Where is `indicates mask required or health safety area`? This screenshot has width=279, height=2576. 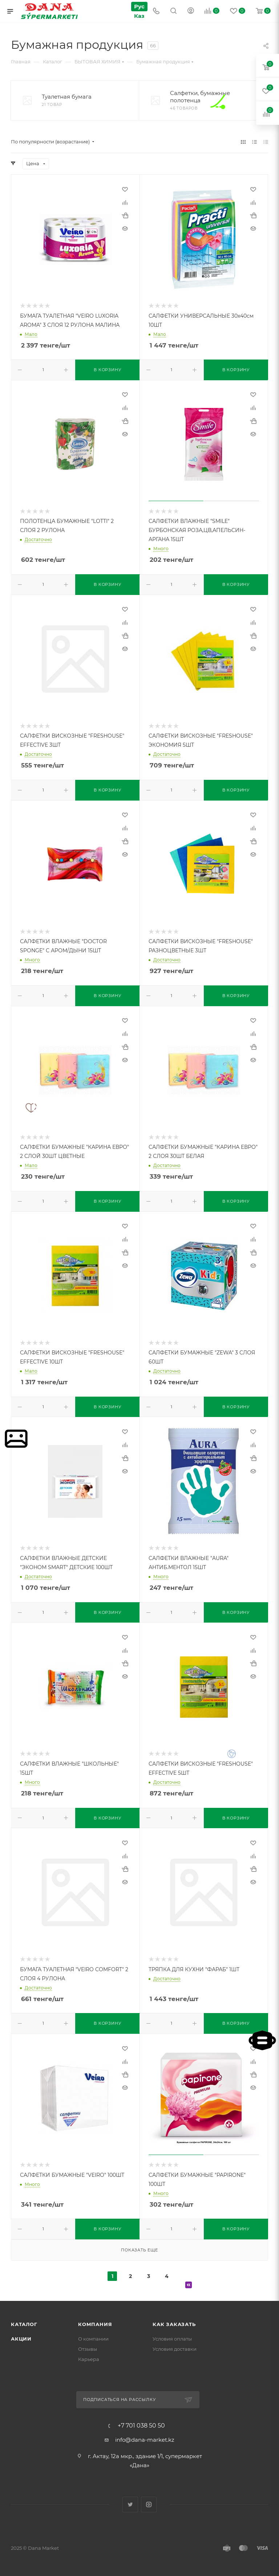
indicates mask required or health safety area is located at coordinates (262, 2040).